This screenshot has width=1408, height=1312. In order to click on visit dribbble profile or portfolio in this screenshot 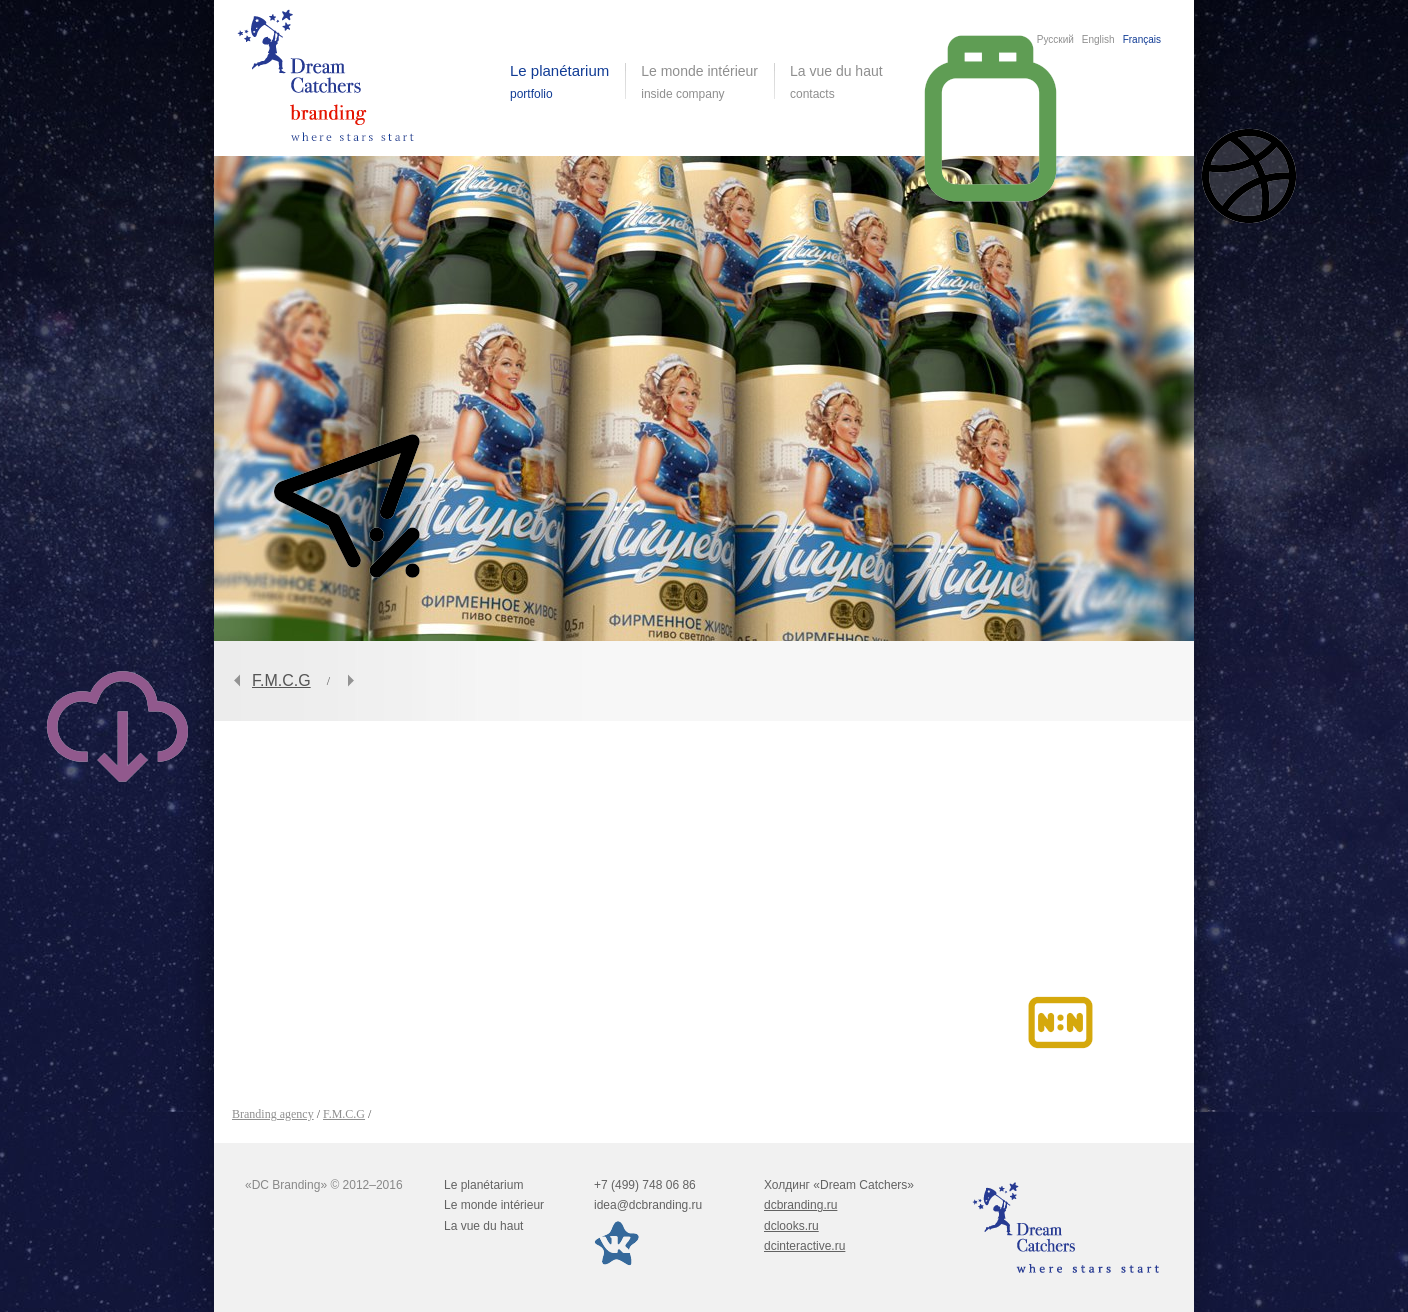, I will do `click(1249, 176)`.